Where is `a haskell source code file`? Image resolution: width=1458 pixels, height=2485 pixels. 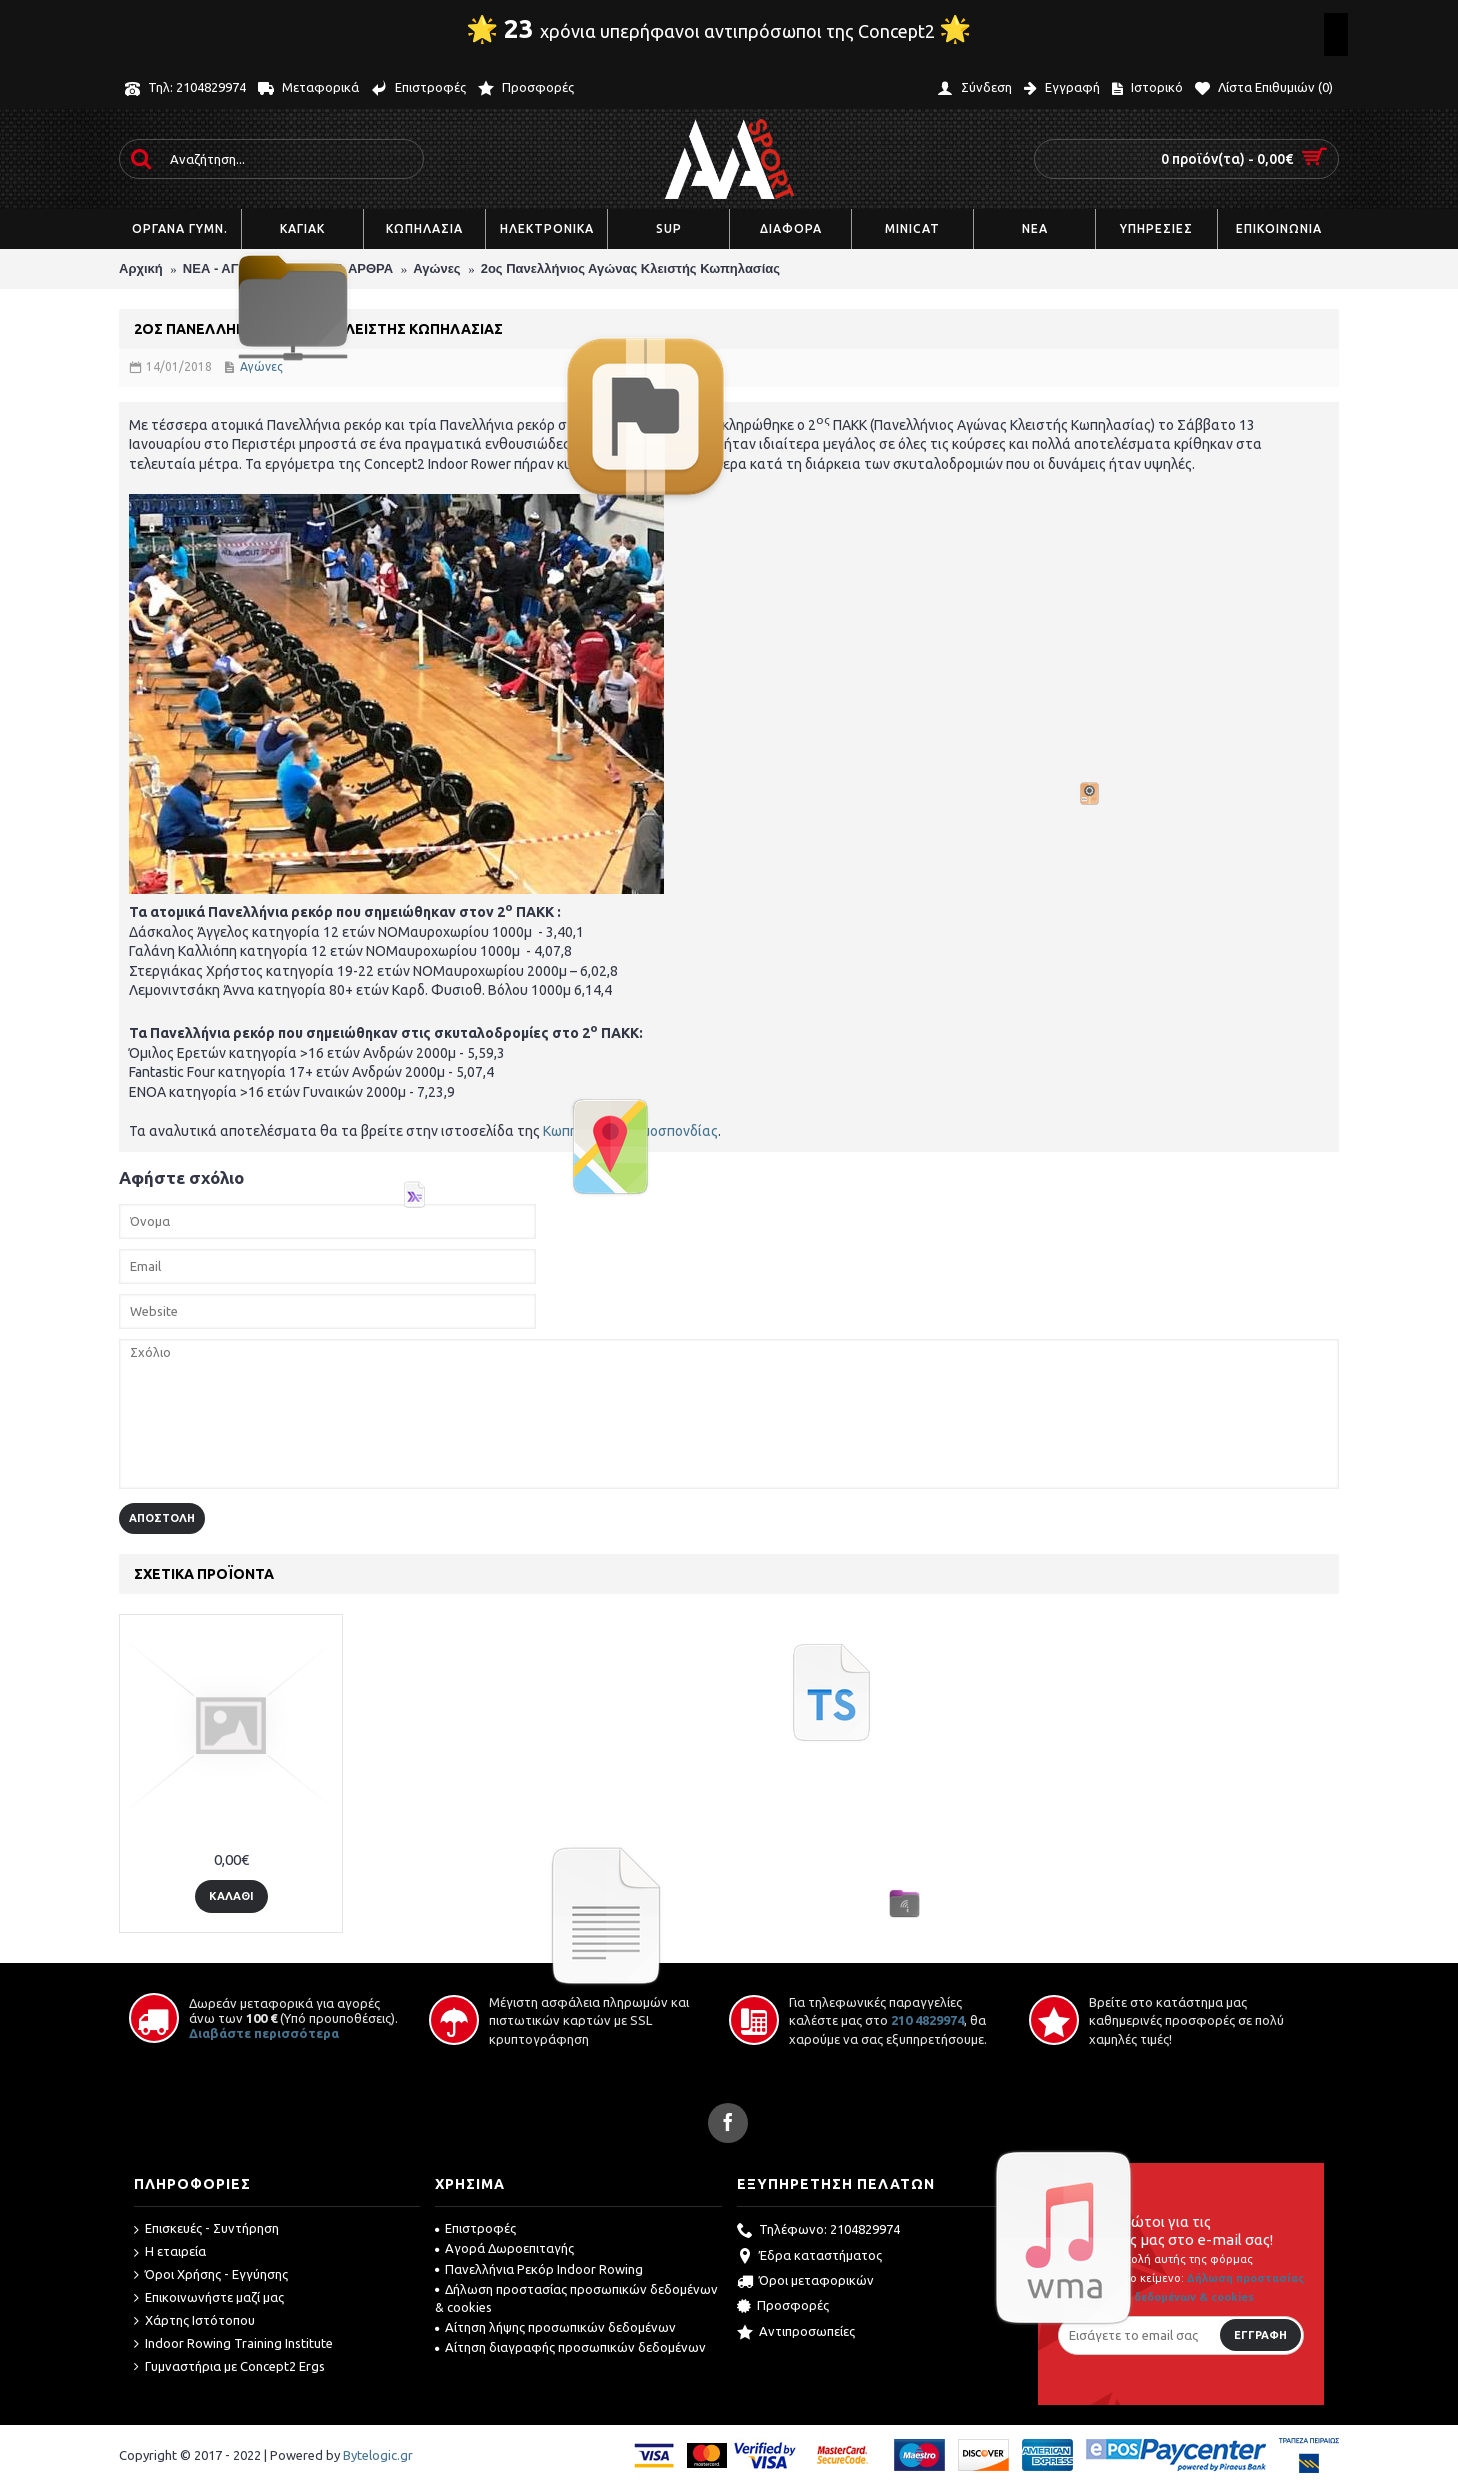 a haskell source code file is located at coordinates (414, 1194).